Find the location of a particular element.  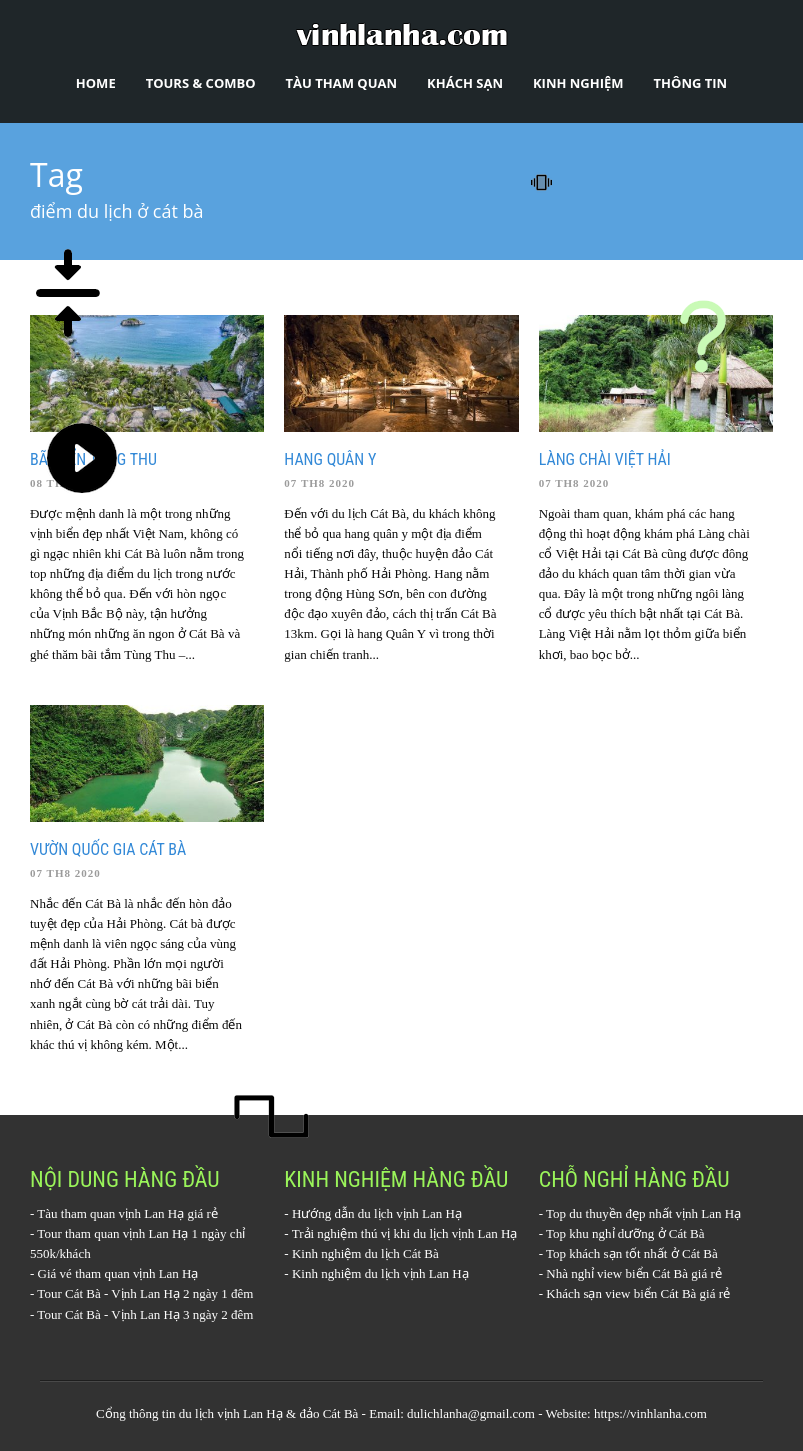

enable vibration mode on device is located at coordinates (541, 182).